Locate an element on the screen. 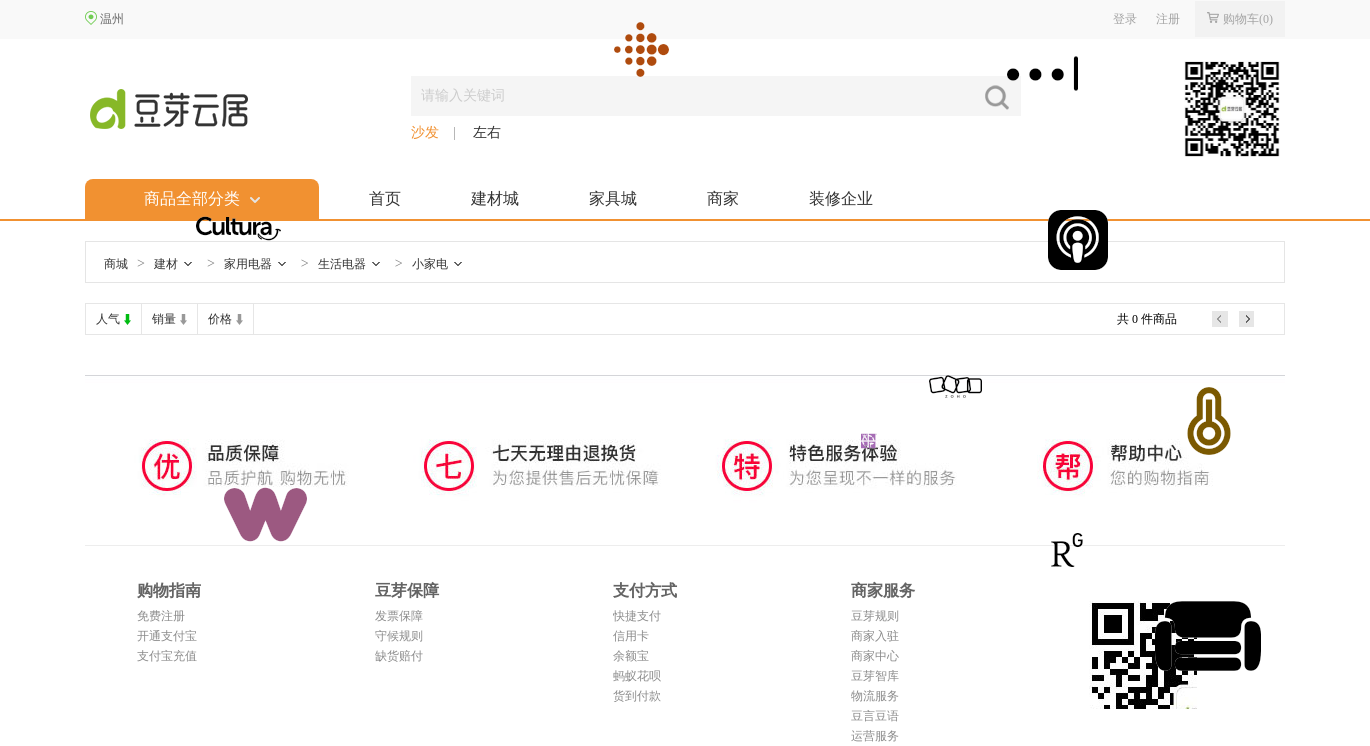 Image resolution: width=1370 pixels, height=746 pixels. navigate to the Cultura website or app is located at coordinates (238, 228).